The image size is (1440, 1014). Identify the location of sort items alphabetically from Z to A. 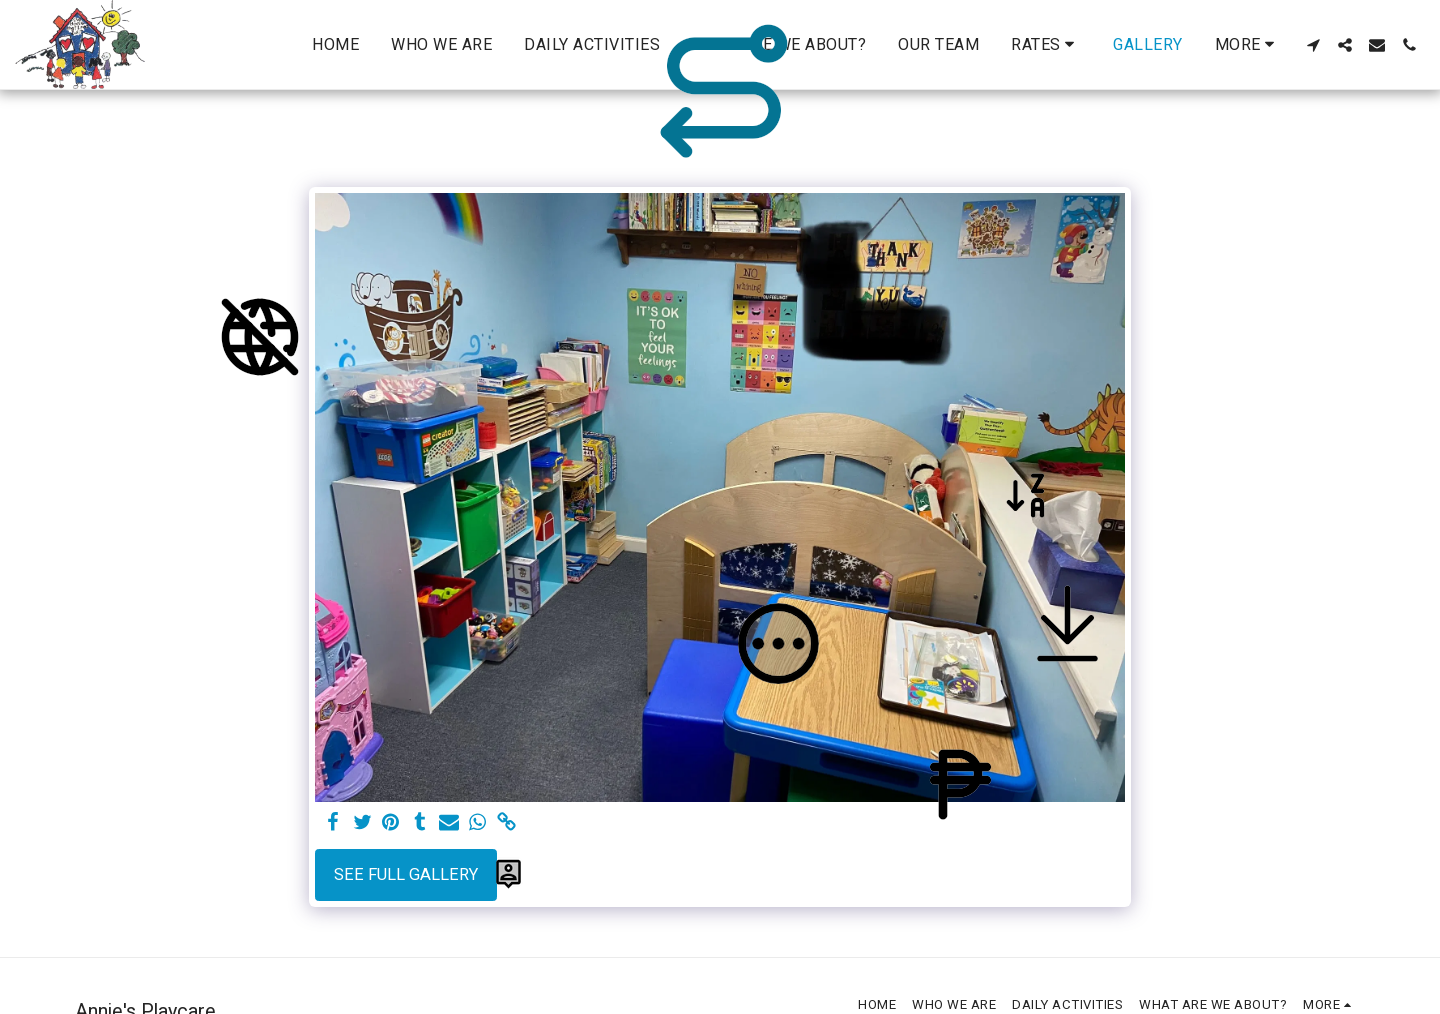
(1026, 495).